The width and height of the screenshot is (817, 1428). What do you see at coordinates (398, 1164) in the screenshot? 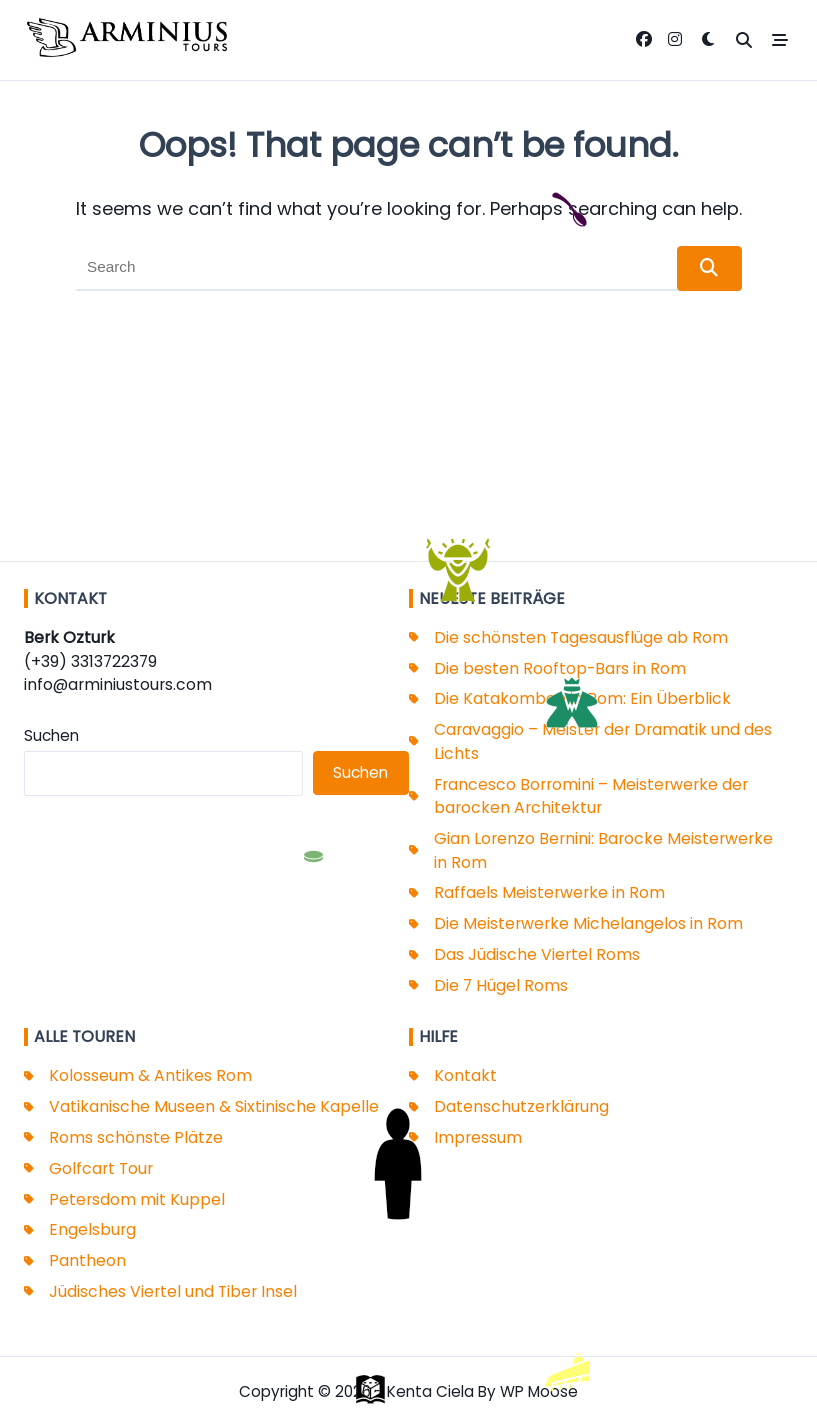
I see `view your profile` at bounding box center [398, 1164].